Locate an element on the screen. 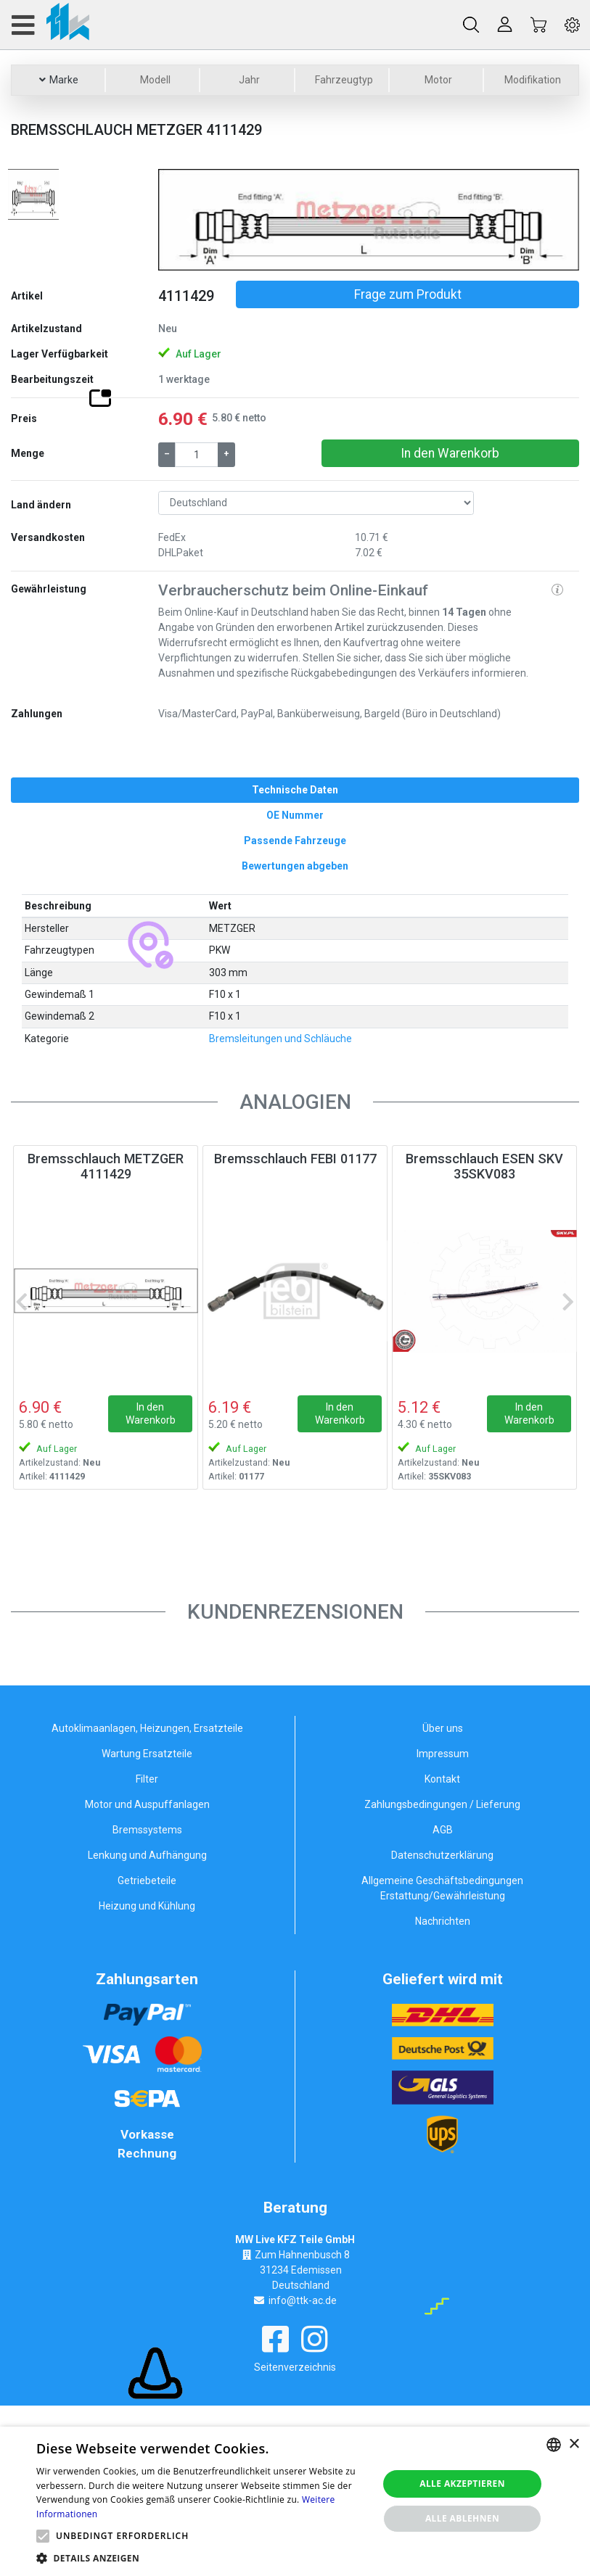 Image resolution: width=590 pixels, height=2576 pixels. enable picture-in-picture mode at the top of the screen is located at coordinates (100, 398).